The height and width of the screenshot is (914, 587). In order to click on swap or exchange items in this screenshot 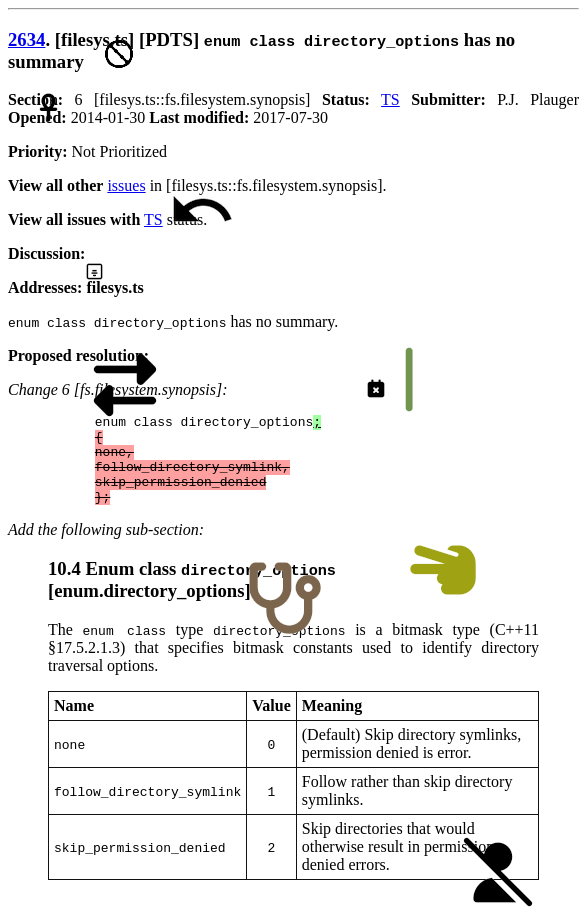, I will do `click(125, 385)`.